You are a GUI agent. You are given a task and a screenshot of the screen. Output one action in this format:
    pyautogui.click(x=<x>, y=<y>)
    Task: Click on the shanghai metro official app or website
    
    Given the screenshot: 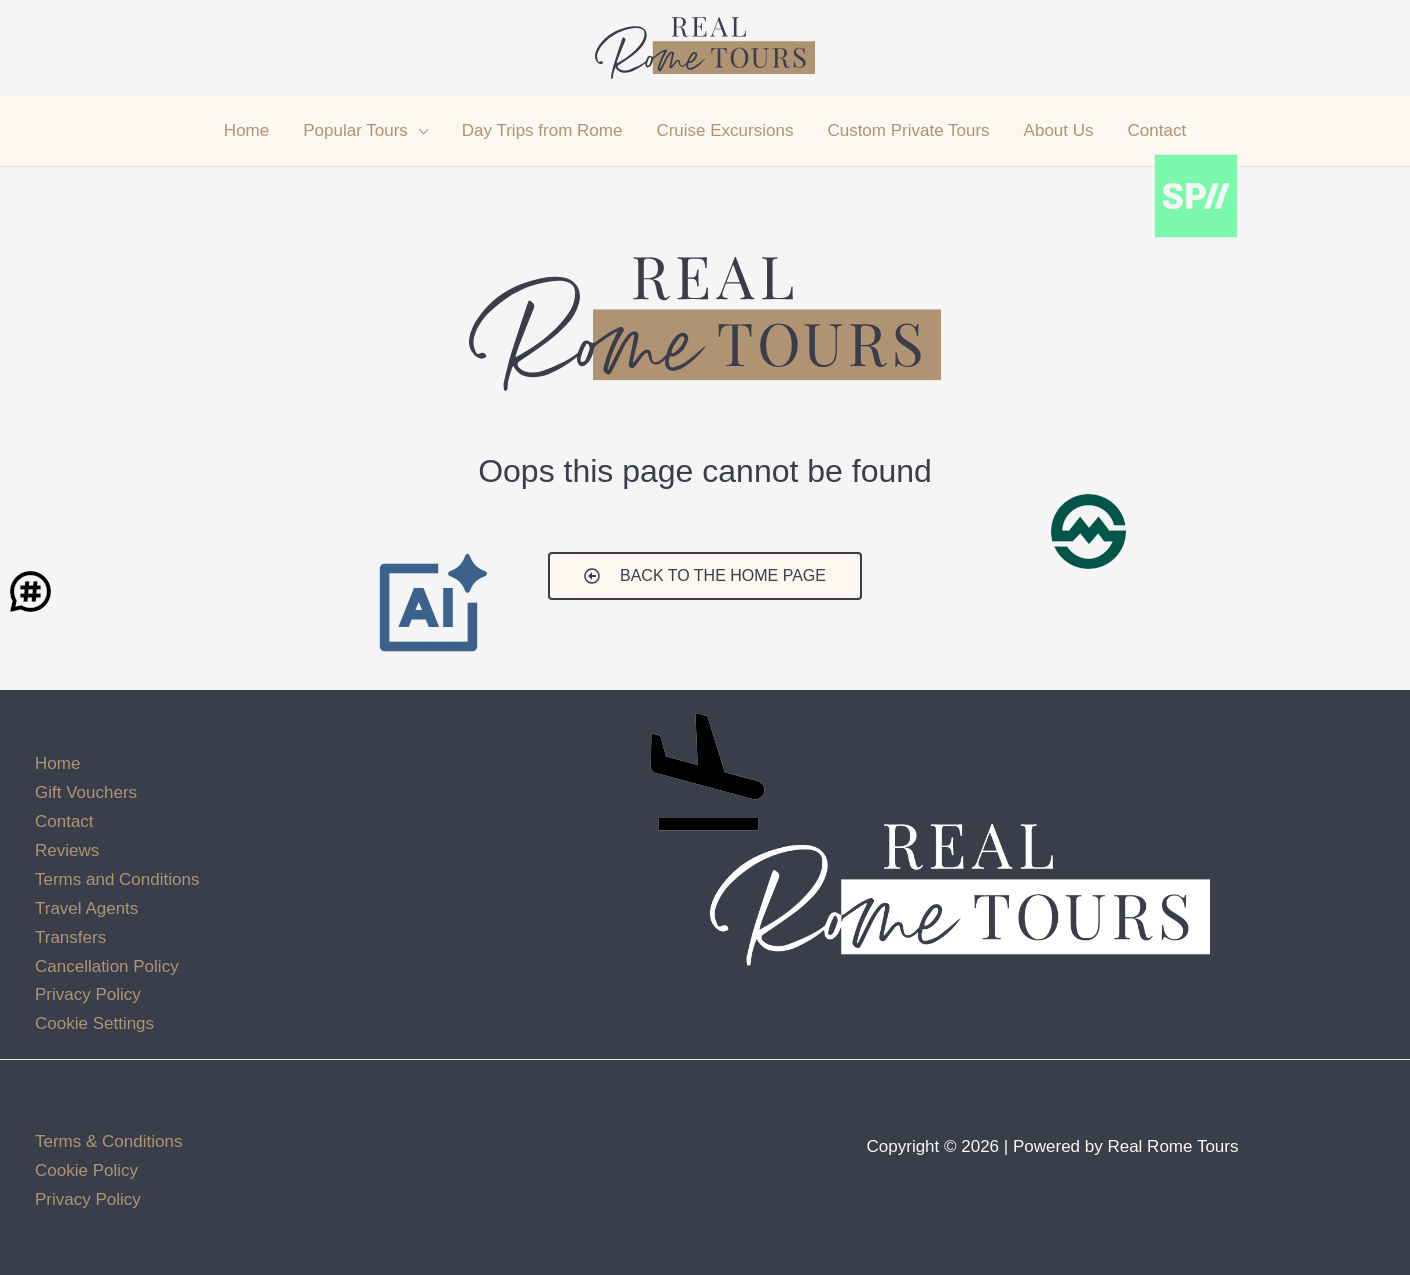 What is the action you would take?
    pyautogui.click(x=1088, y=531)
    